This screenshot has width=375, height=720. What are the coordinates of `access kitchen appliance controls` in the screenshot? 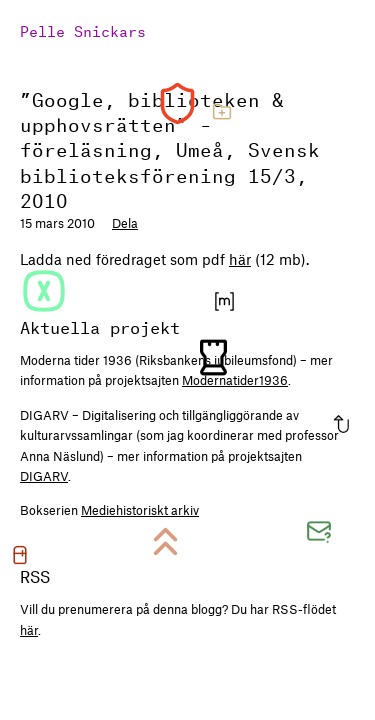 It's located at (20, 555).